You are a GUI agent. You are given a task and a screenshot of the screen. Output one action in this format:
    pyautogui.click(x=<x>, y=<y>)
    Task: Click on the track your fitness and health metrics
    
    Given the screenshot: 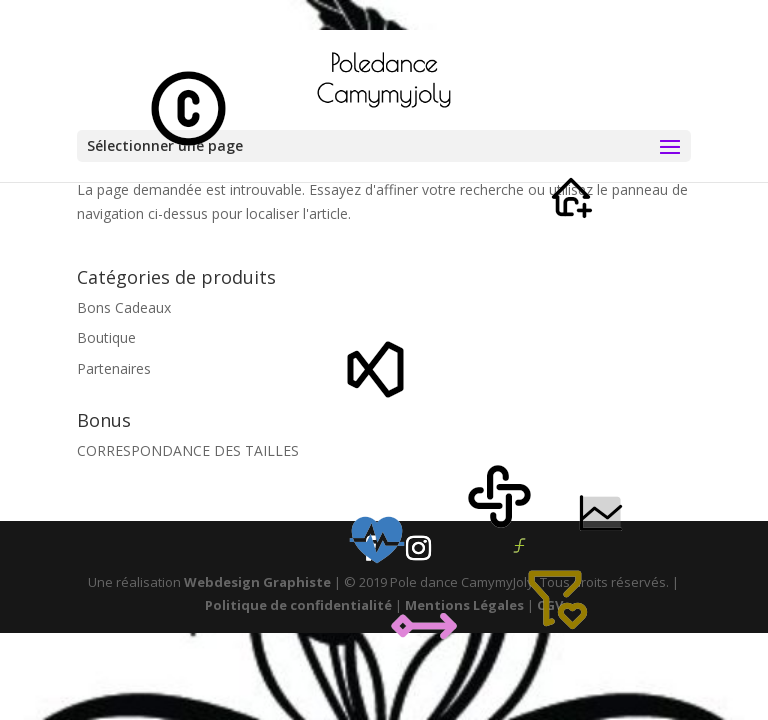 What is the action you would take?
    pyautogui.click(x=377, y=540)
    